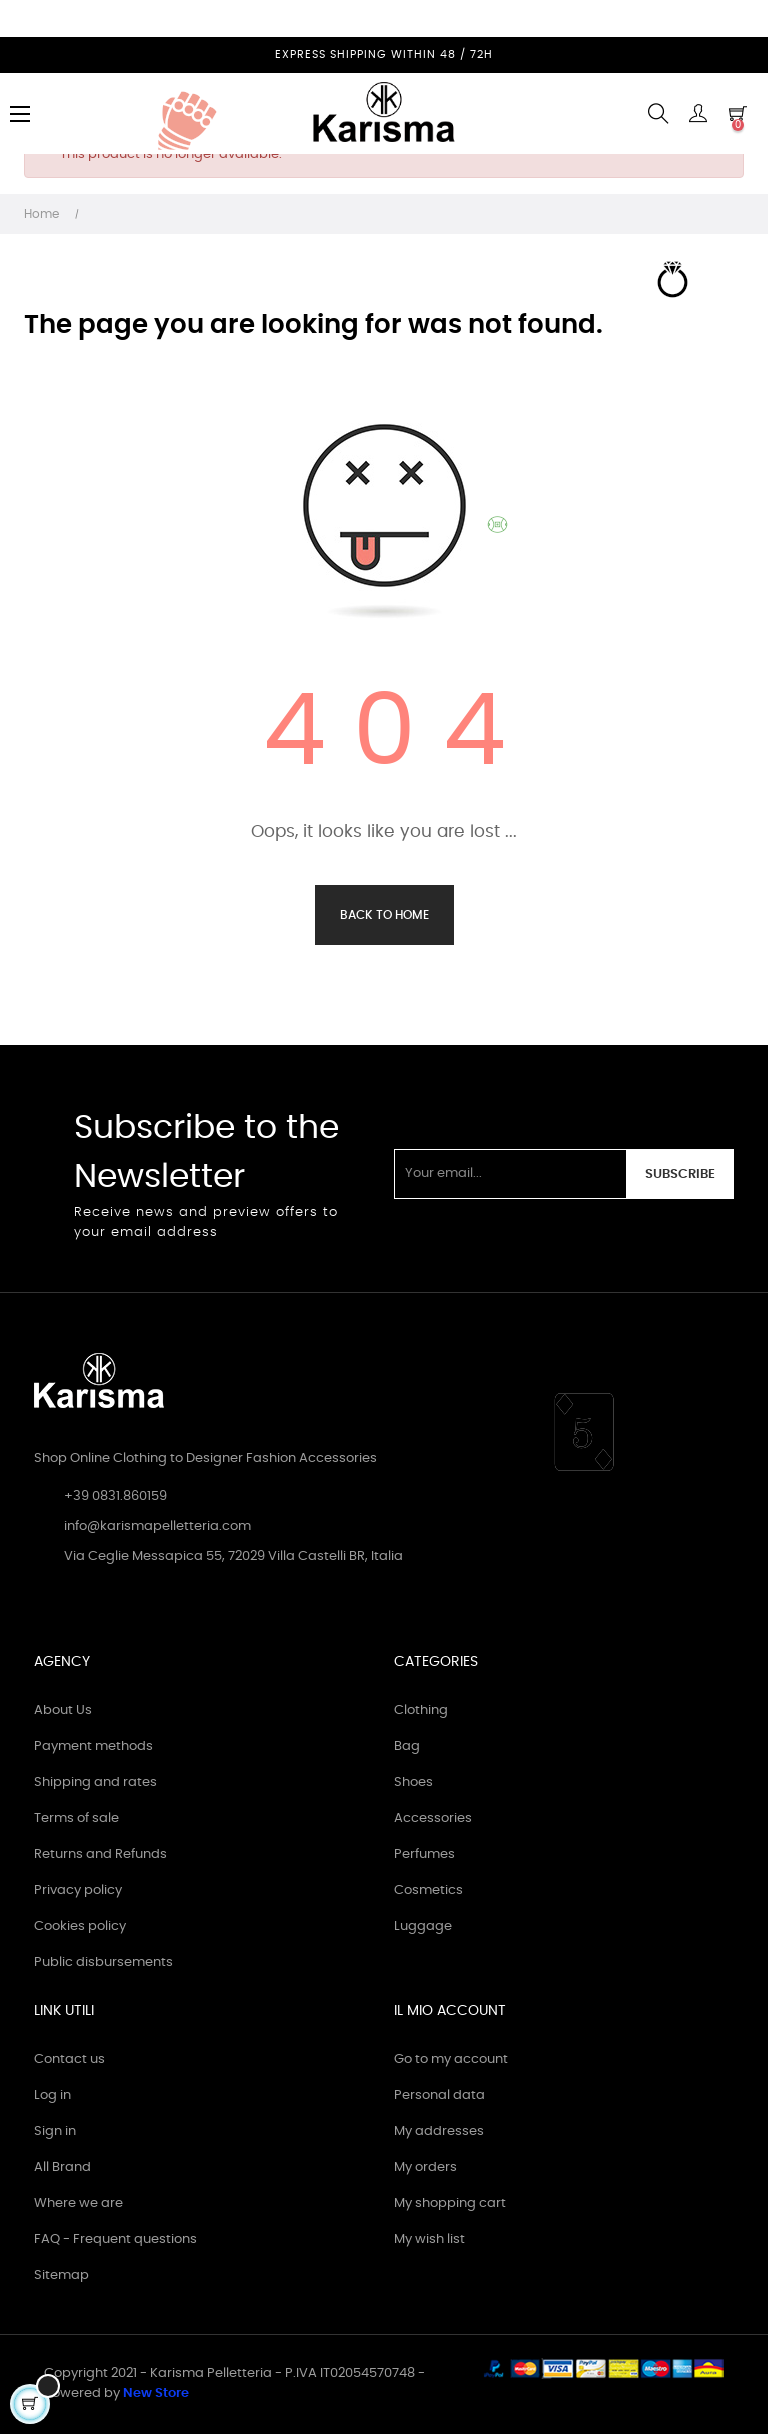  I want to click on view football/rugby field layout, so click(497, 524).